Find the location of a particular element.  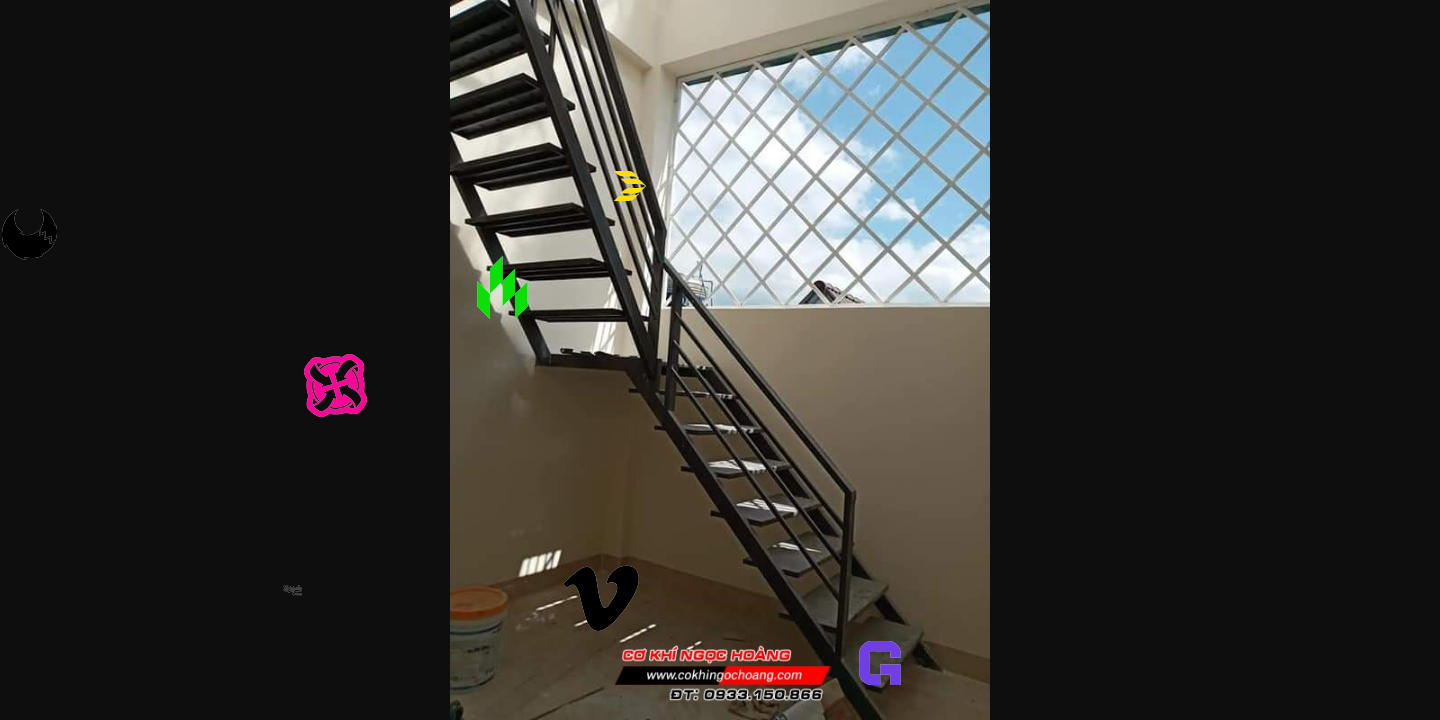

lit web components library logo is located at coordinates (502, 287).